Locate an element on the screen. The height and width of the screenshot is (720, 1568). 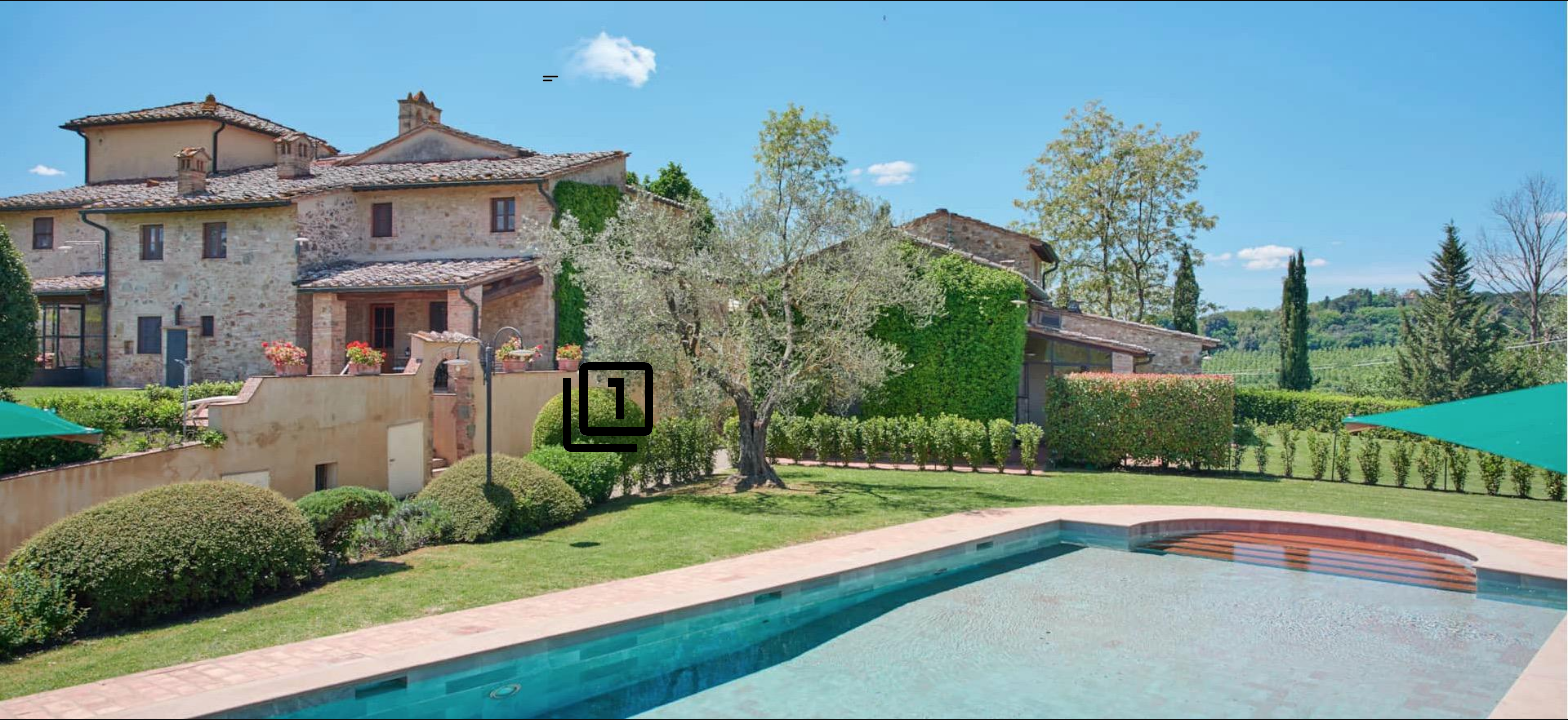
indicates the first item in a numbered sequence is located at coordinates (608, 407).